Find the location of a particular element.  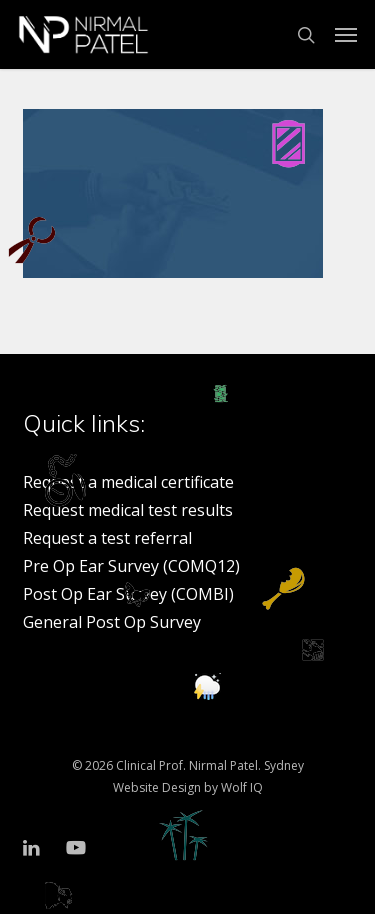

select or grab an item is located at coordinates (32, 240).